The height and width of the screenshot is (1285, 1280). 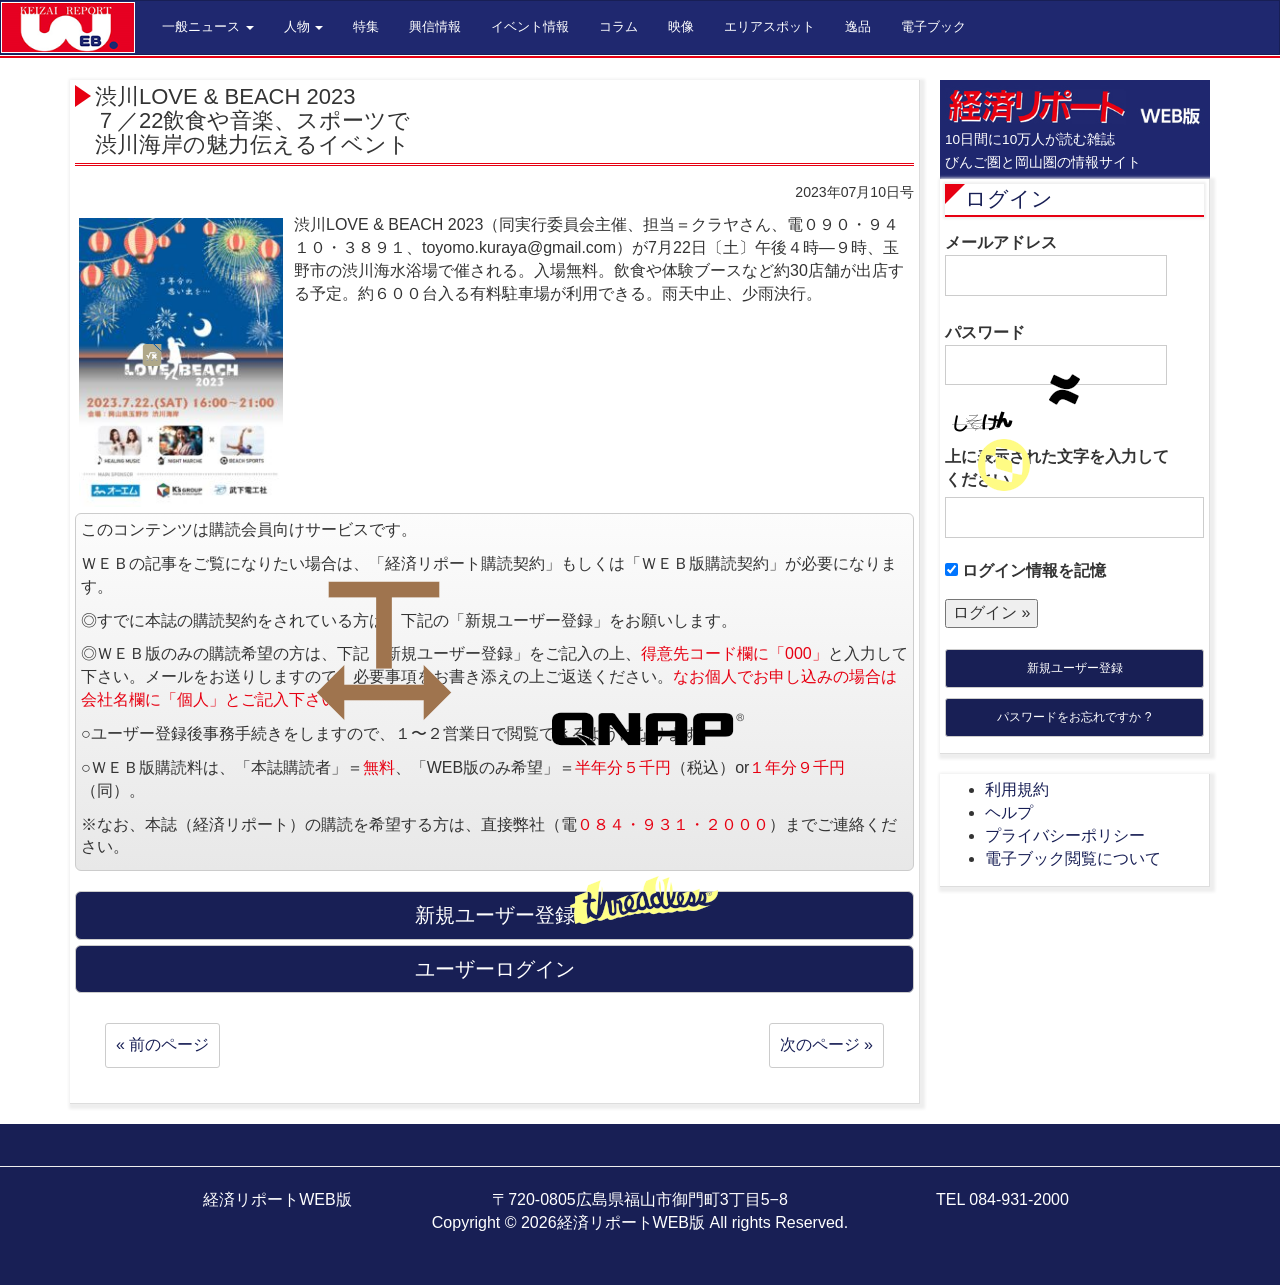 I want to click on open LibreOffice Math application, so click(x=152, y=355).